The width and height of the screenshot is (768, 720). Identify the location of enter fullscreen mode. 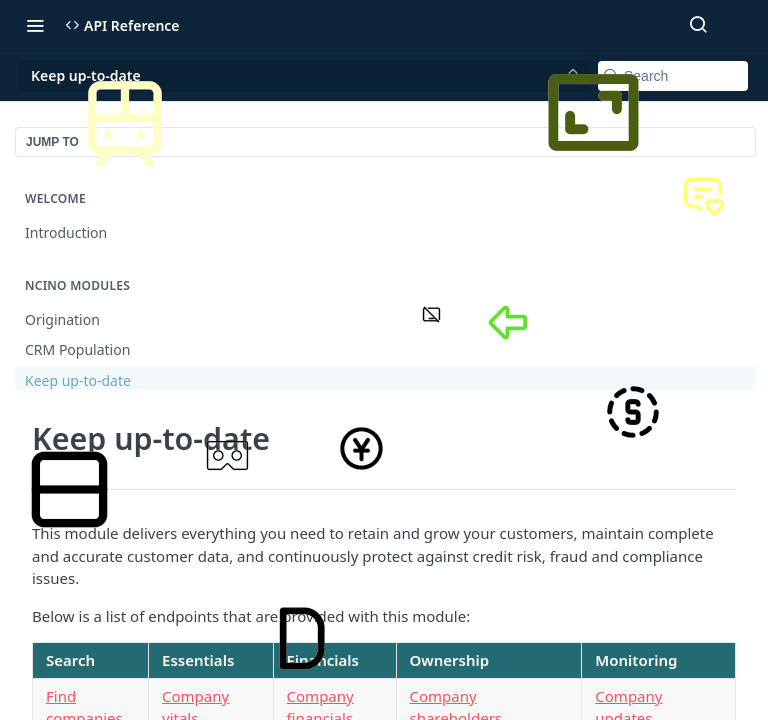
(593, 112).